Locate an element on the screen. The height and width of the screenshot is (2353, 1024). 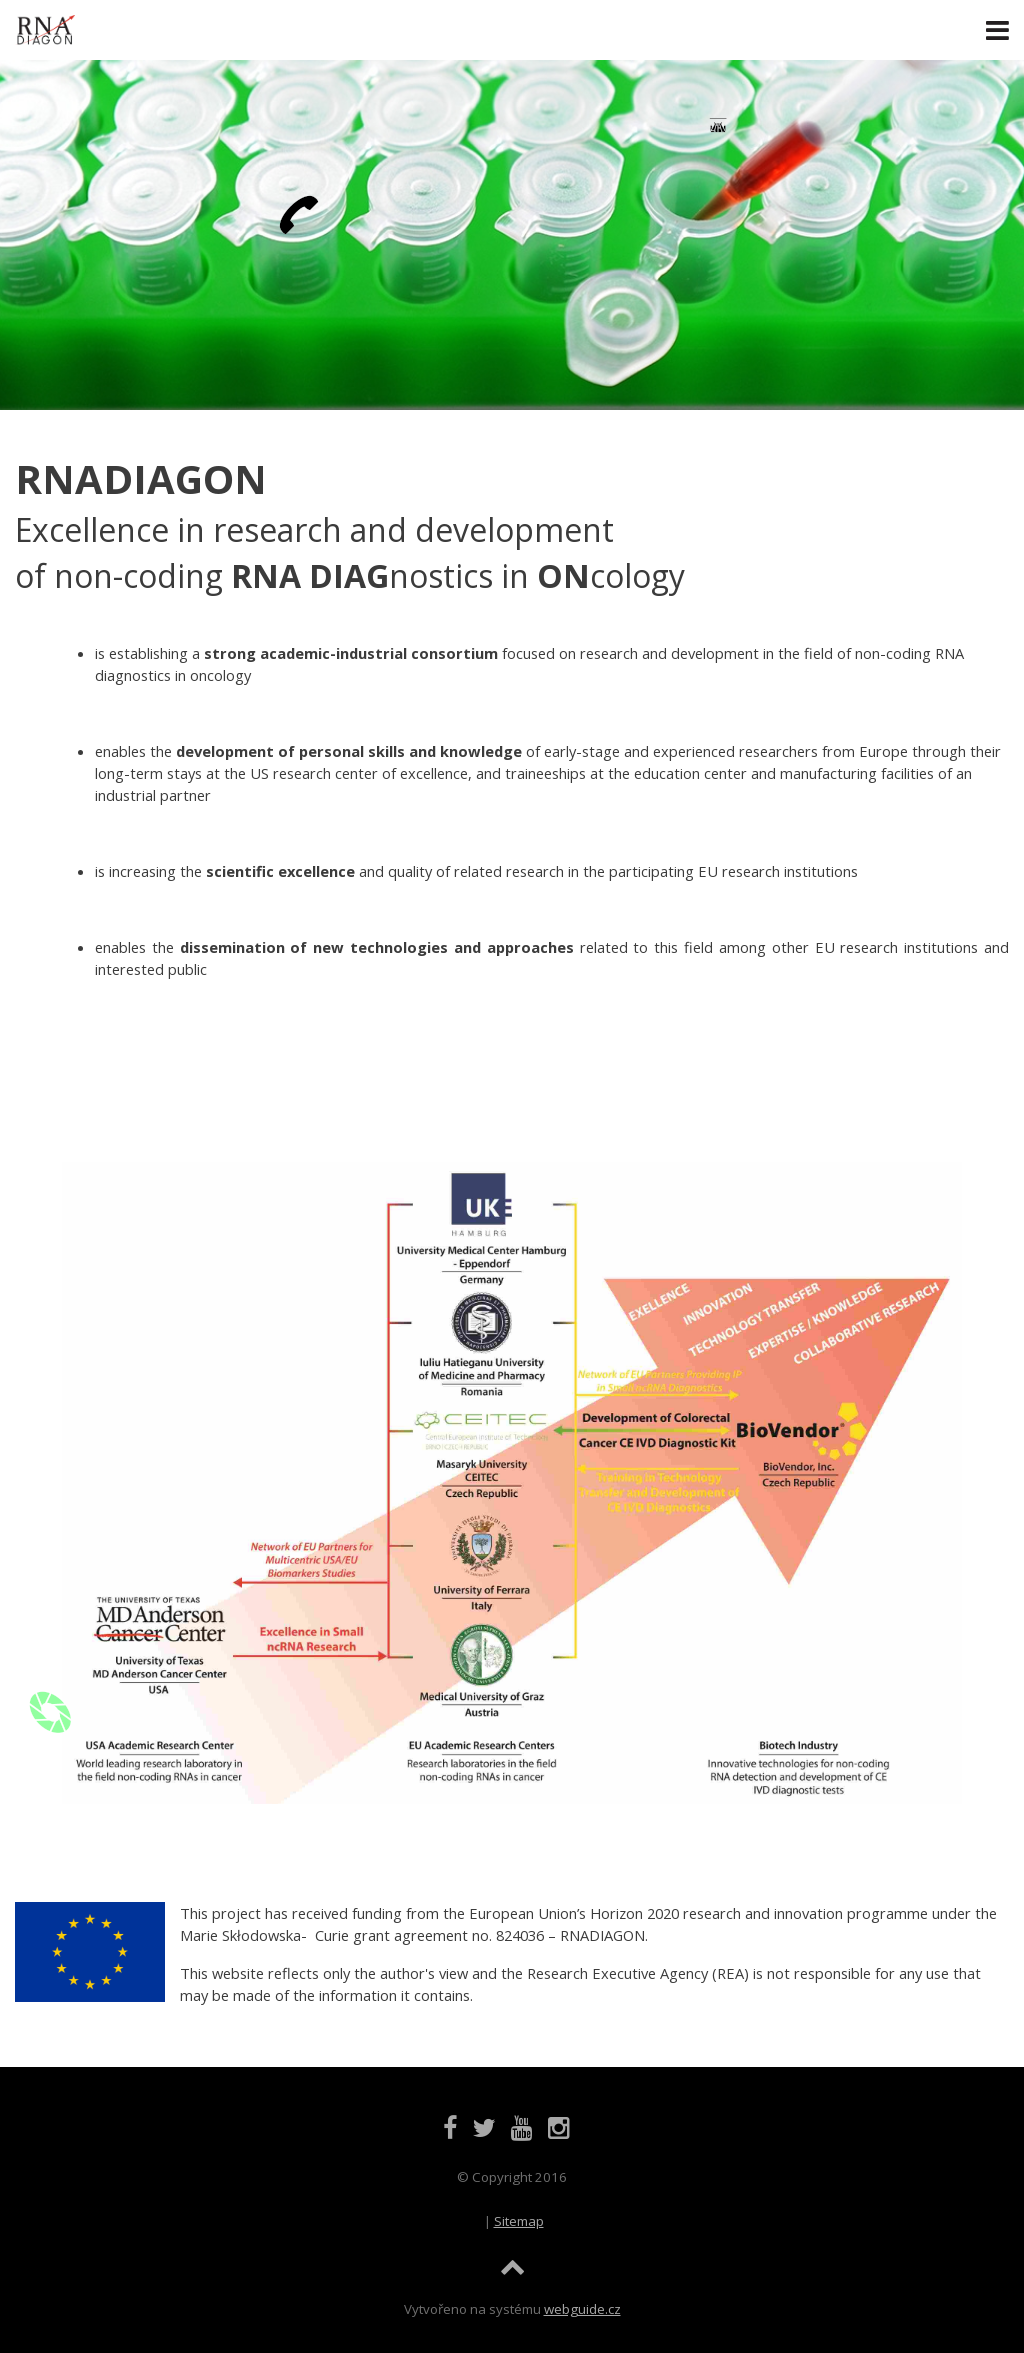
adjust camera aperture settings is located at coordinates (50, 1712).